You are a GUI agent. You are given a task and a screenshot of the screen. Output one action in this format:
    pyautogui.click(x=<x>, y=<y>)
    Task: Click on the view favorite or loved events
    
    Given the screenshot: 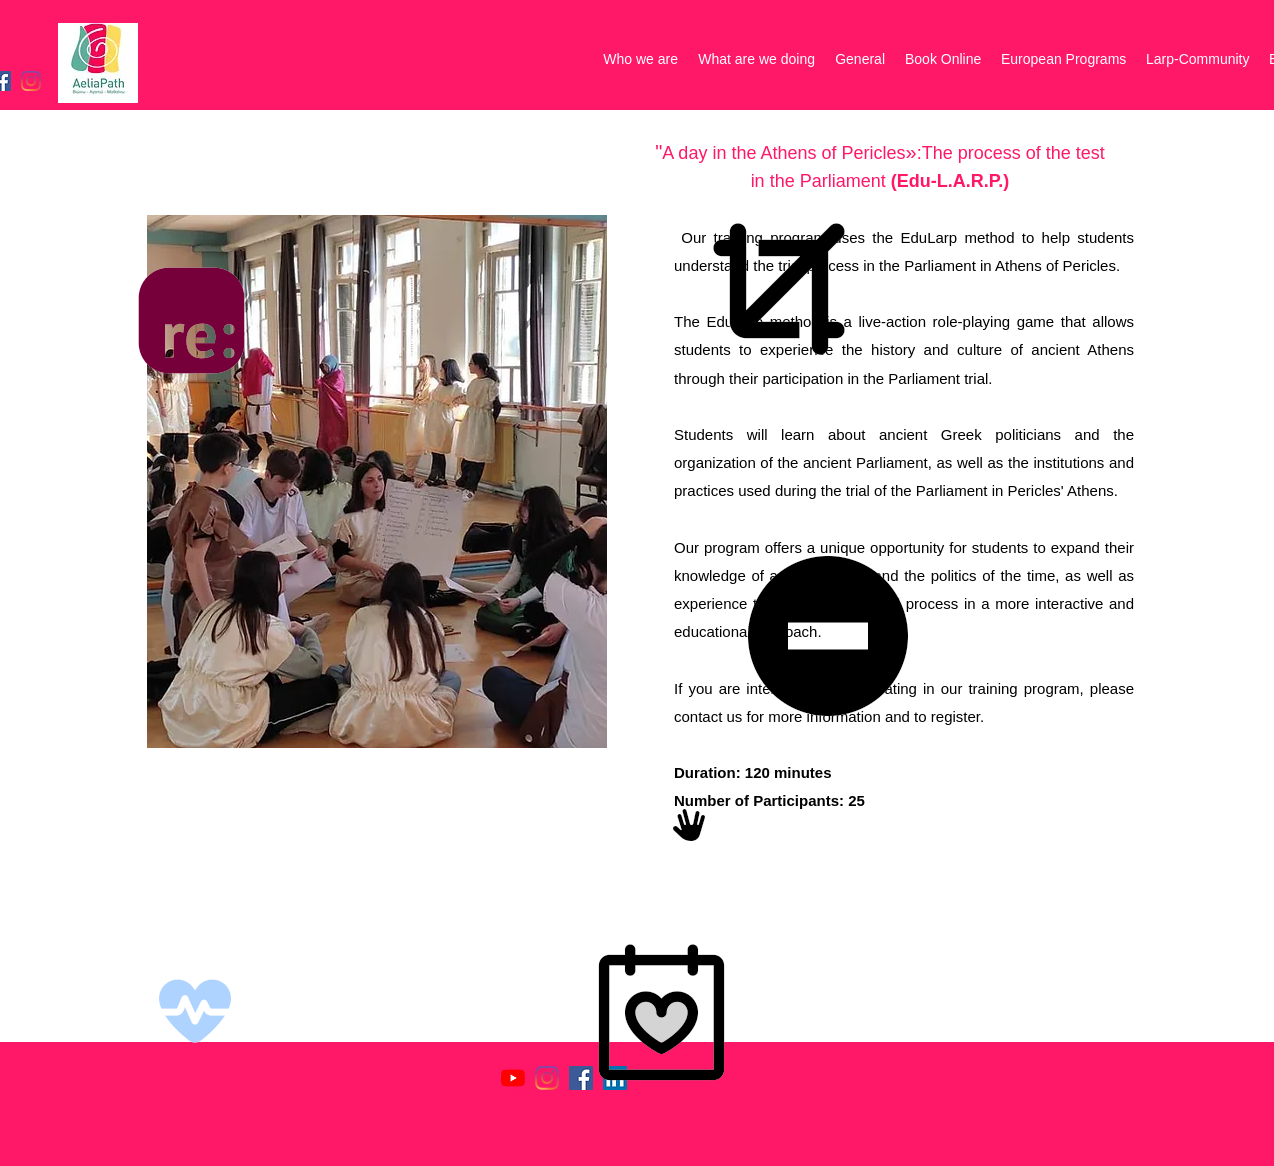 What is the action you would take?
    pyautogui.click(x=661, y=1017)
    